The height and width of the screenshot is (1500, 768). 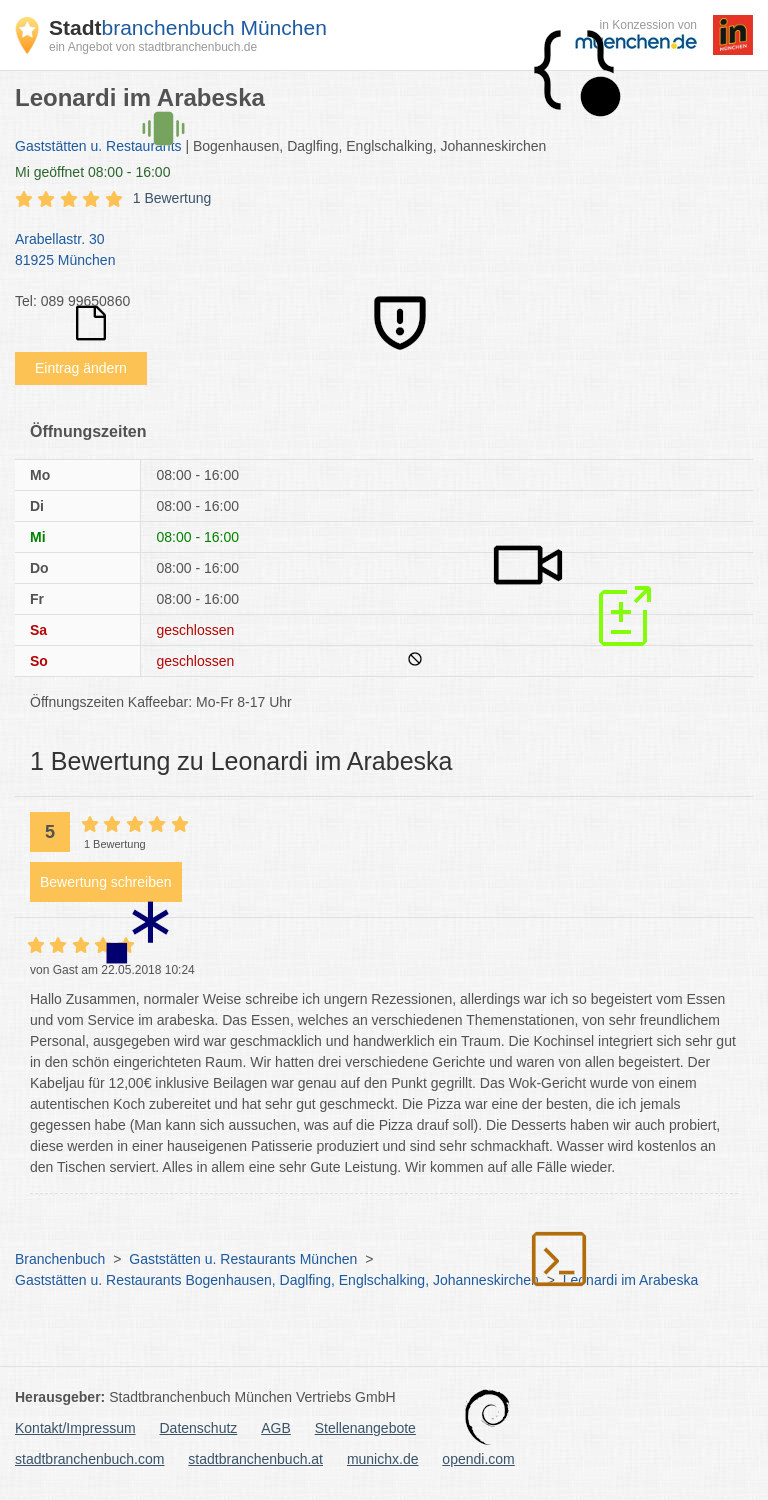 What do you see at coordinates (415, 659) in the screenshot?
I see `indicates a prohibited or blocked action` at bounding box center [415, 659].